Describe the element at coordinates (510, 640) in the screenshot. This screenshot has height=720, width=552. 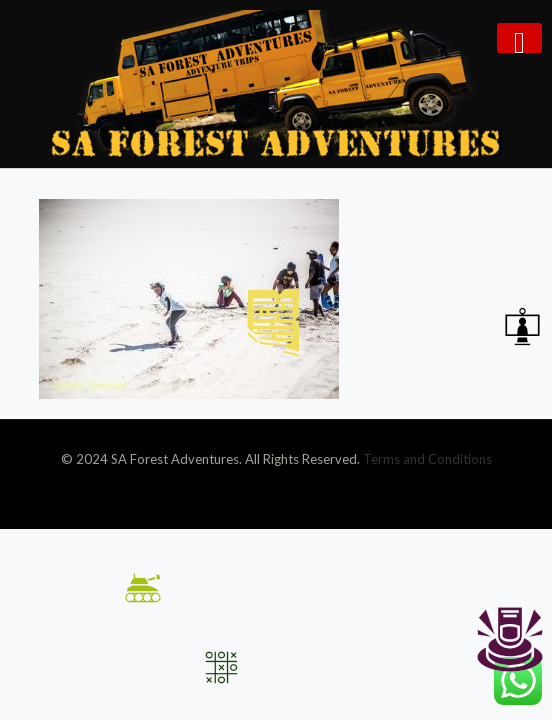
I see `tap to confirm or activate` at that location.